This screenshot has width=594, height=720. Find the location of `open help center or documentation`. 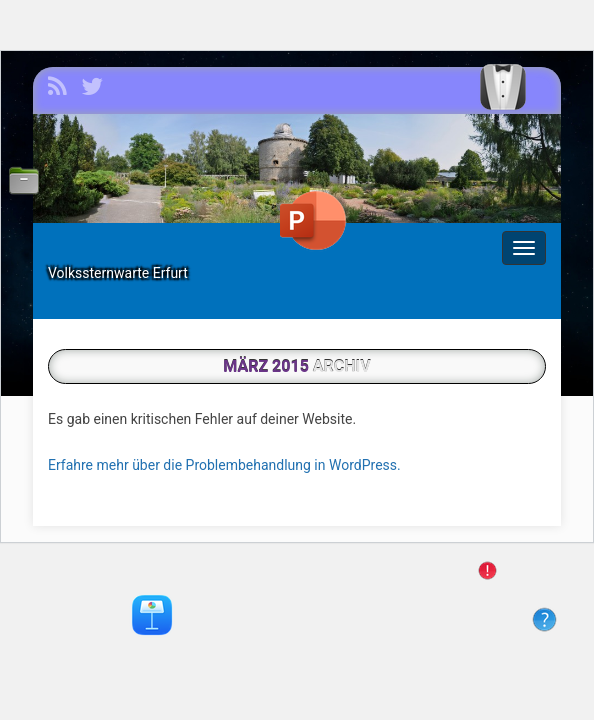

open help center or documentation is located at coordinates (544, 619).